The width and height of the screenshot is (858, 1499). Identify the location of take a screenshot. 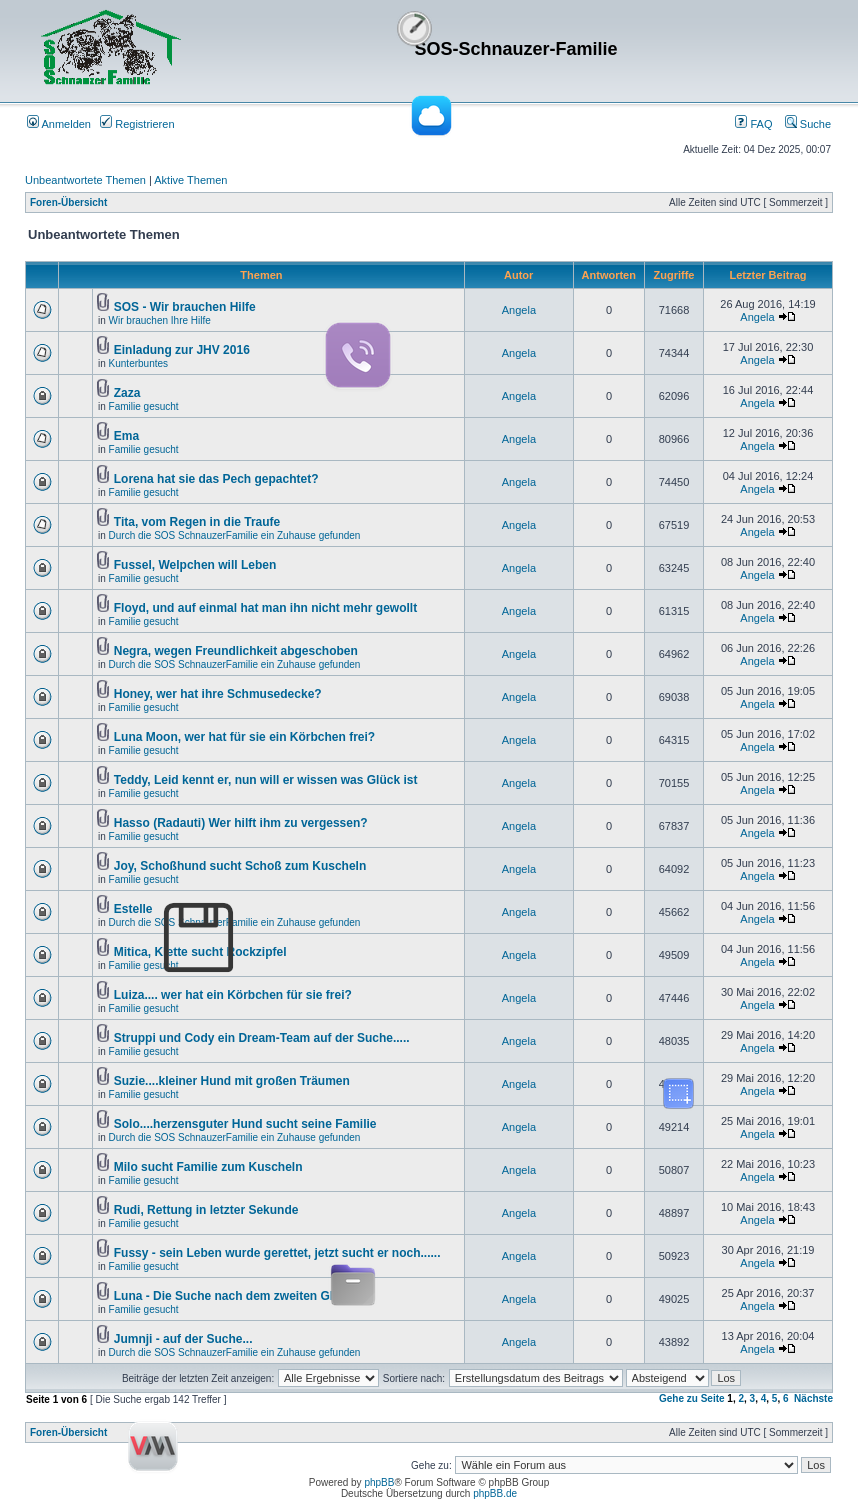
(678, 1093).